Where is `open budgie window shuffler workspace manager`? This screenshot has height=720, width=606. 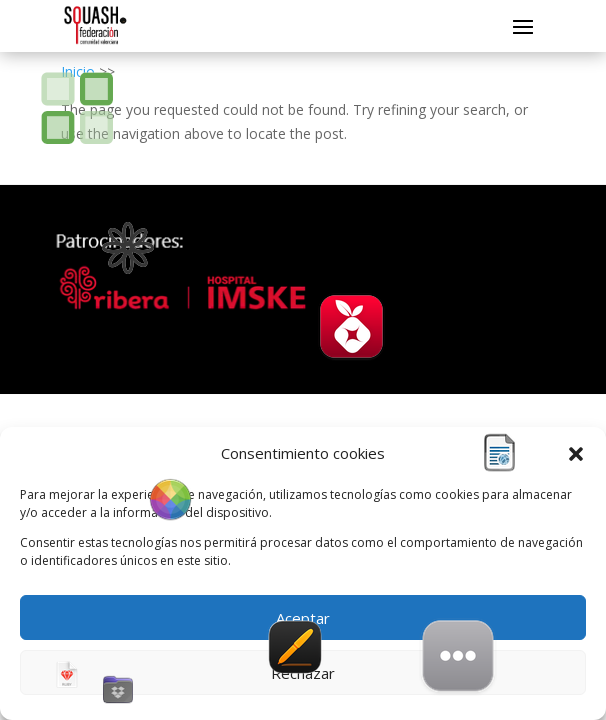 open budgie window shuffler workspace manager is located at coordinates (128, 248).